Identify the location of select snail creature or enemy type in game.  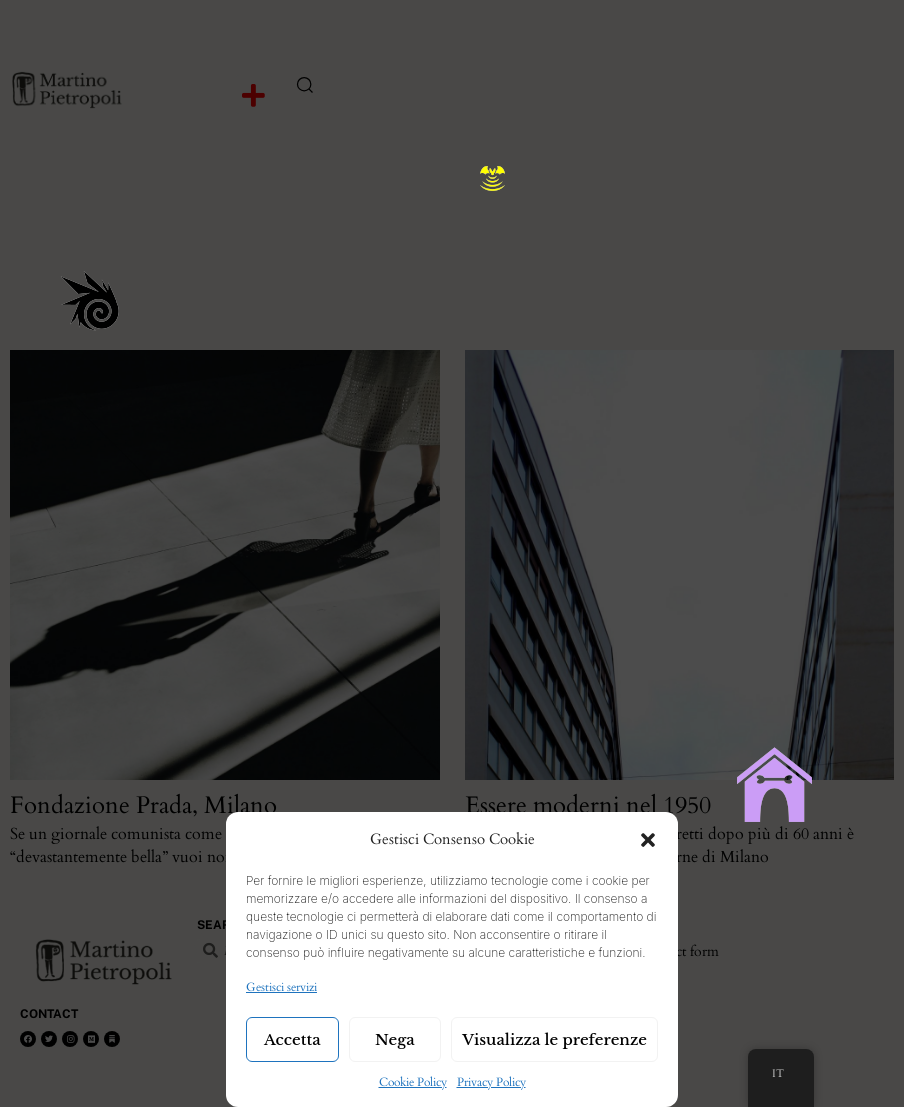
(91, 300).